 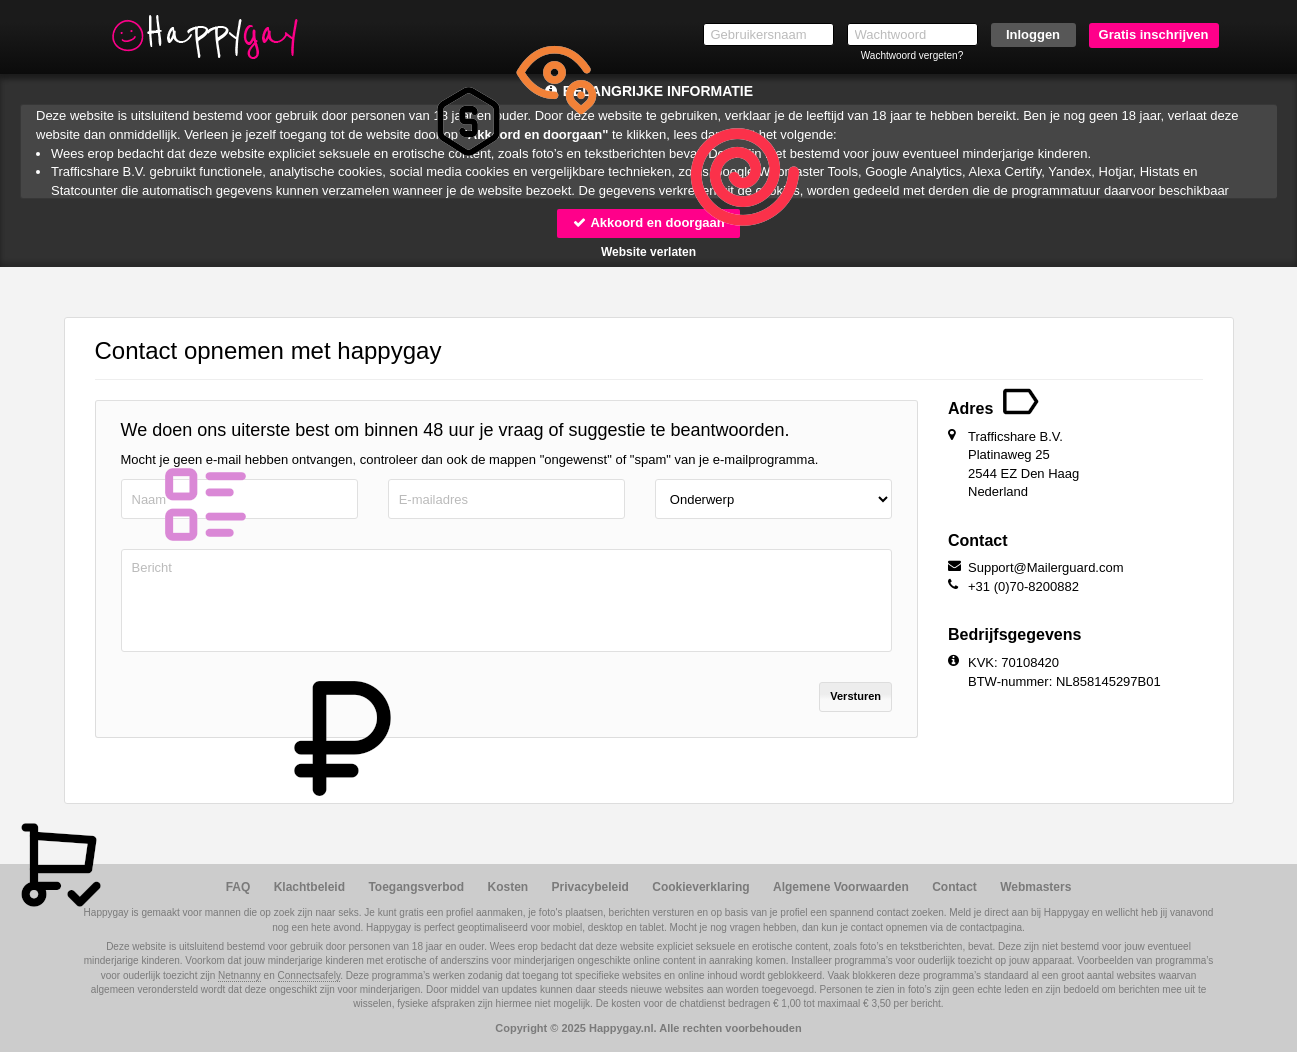 I want to click on item successfully added to cart, so click(x=59, y=865).